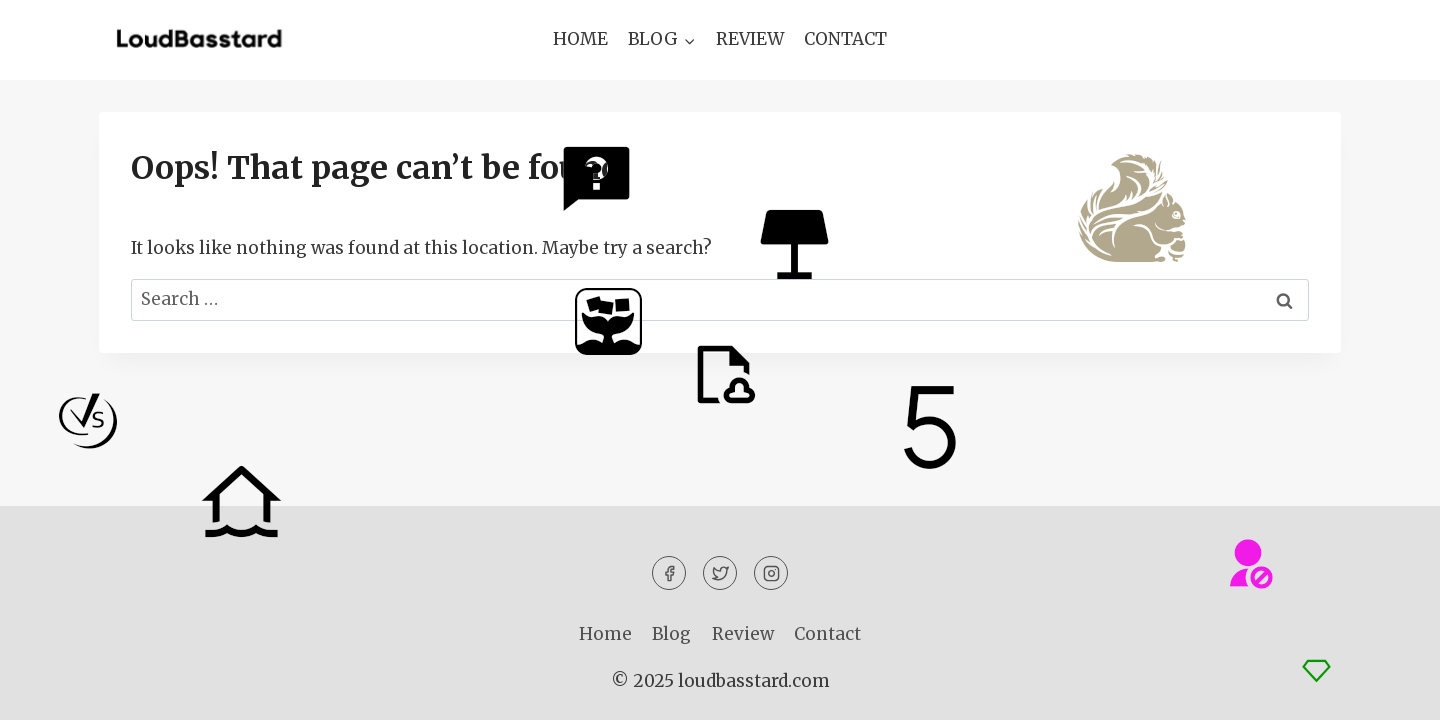 This screenshot has width=1440, height=720. I want to click on open keynote presentation app, so click(794, 244).